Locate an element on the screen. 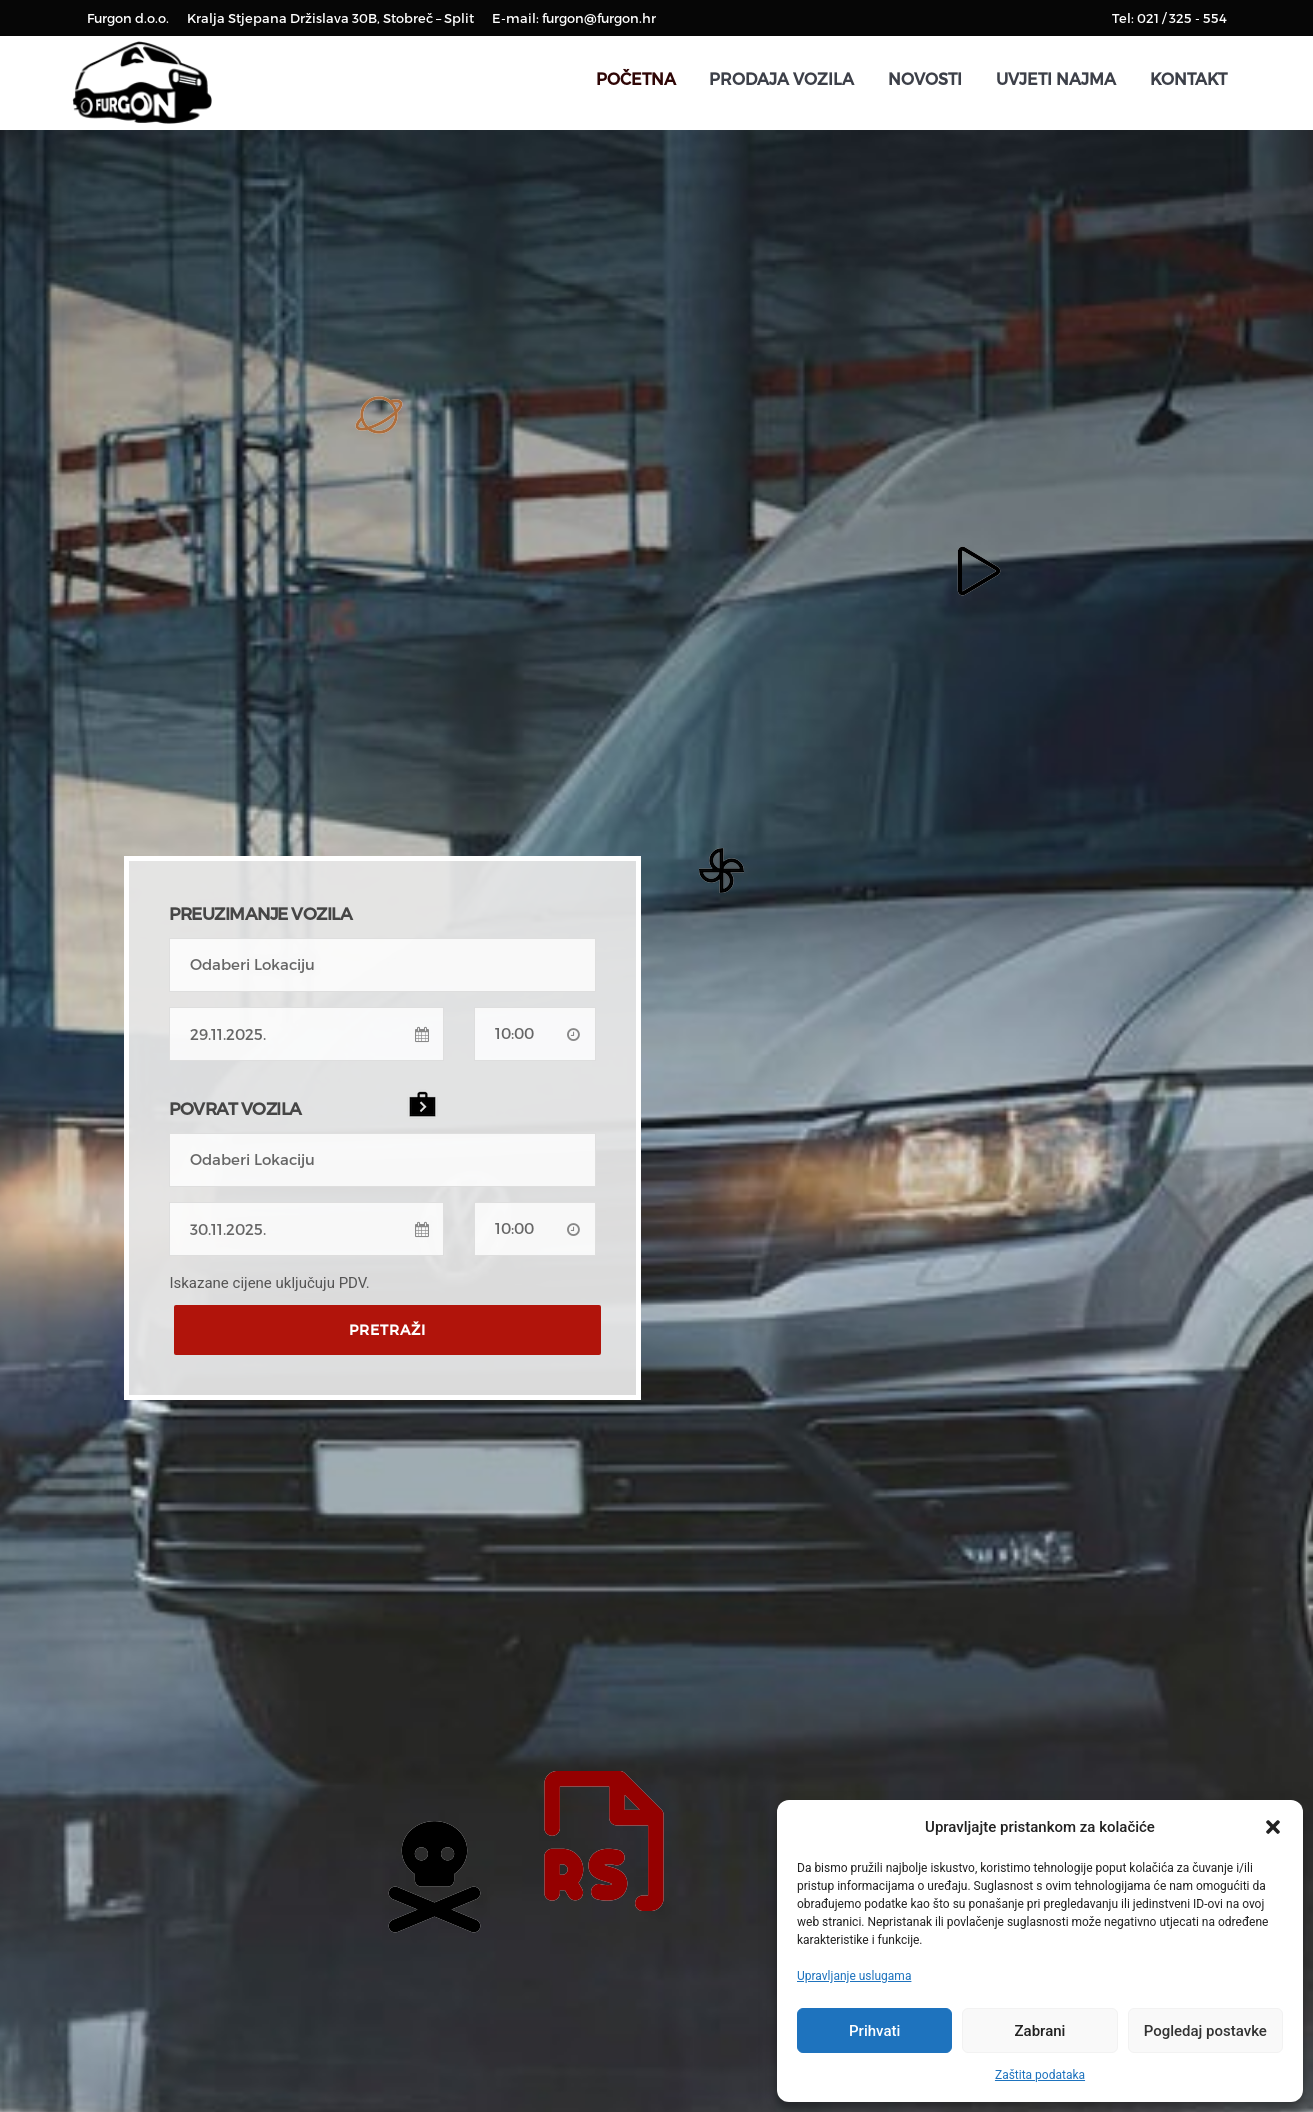 This screenshot has width=1313, height=2112. explore global or worldwide content is located at coordinates (379, 415).